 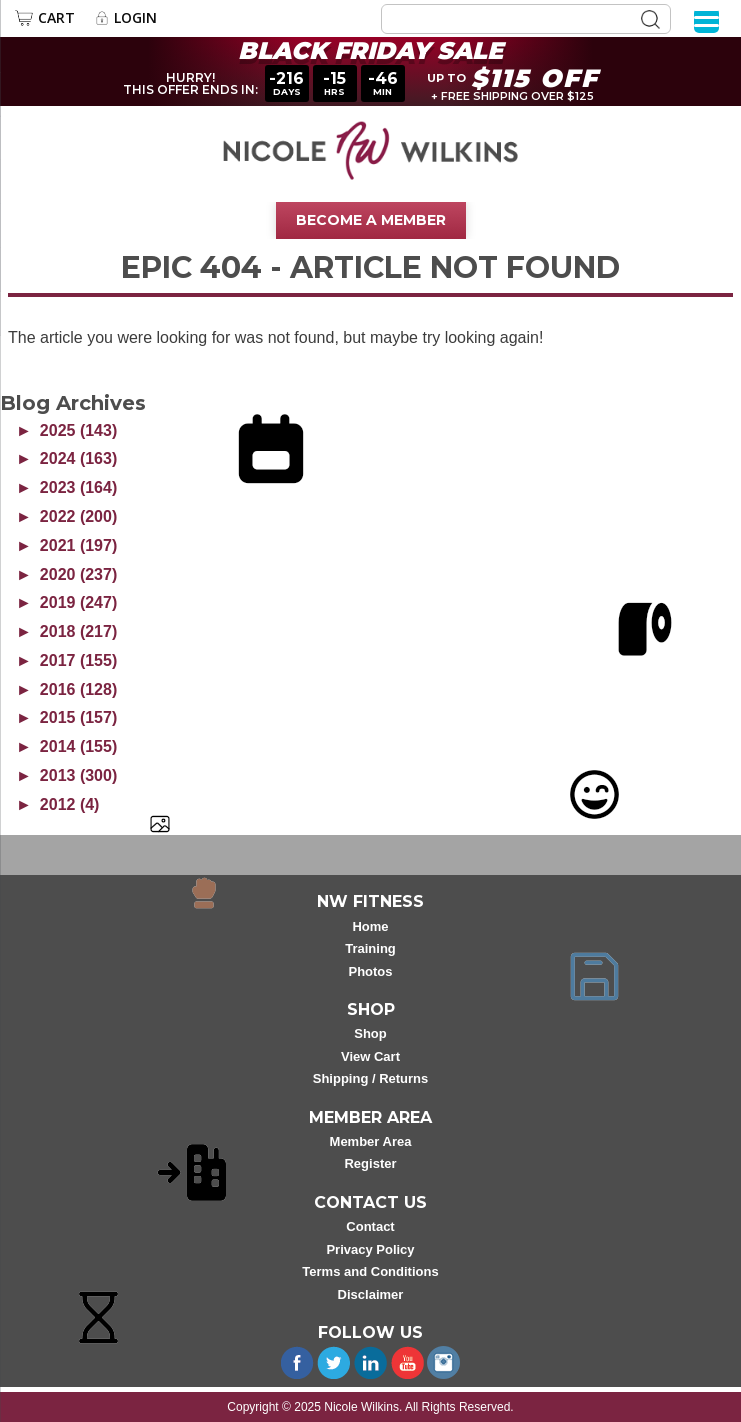 What do you see at coordinates (190, 1172) in the screenshot?
I see `navigate to city or urban area` at bounding box center [190, 1172].